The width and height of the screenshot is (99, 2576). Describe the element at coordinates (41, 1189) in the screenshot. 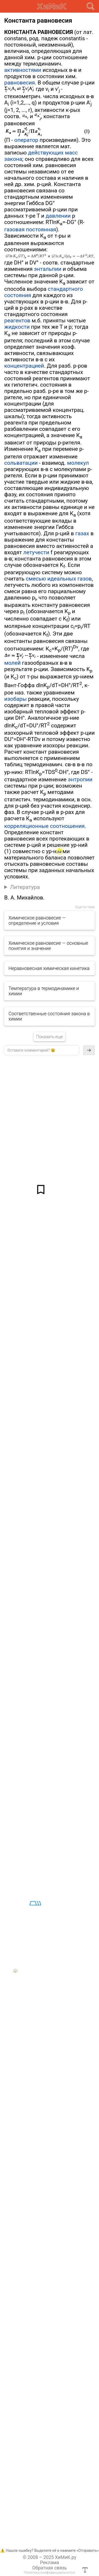

I see `save this item for later` at that location.